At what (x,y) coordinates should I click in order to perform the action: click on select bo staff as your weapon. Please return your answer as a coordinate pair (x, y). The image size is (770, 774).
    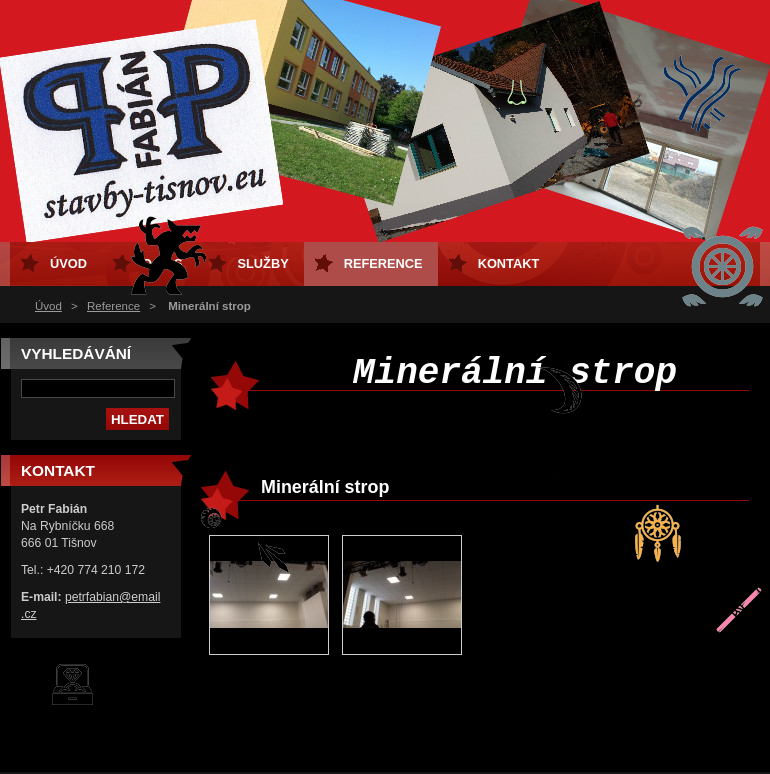
    Looking at the image, I should click on (739, 610).